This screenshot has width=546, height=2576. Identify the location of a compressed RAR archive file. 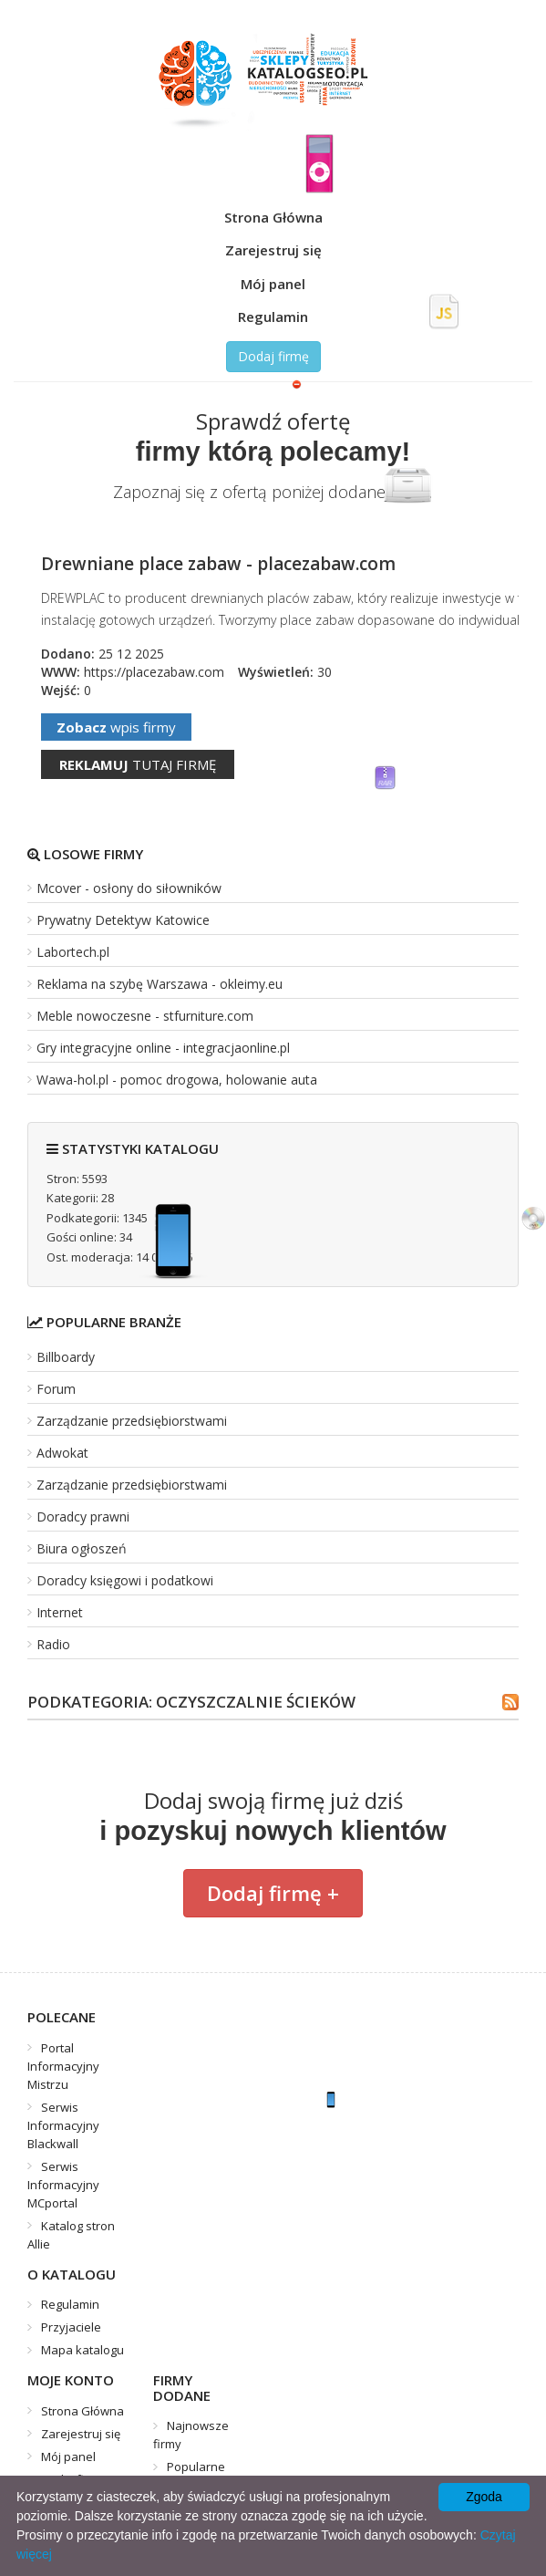
(385, 777).